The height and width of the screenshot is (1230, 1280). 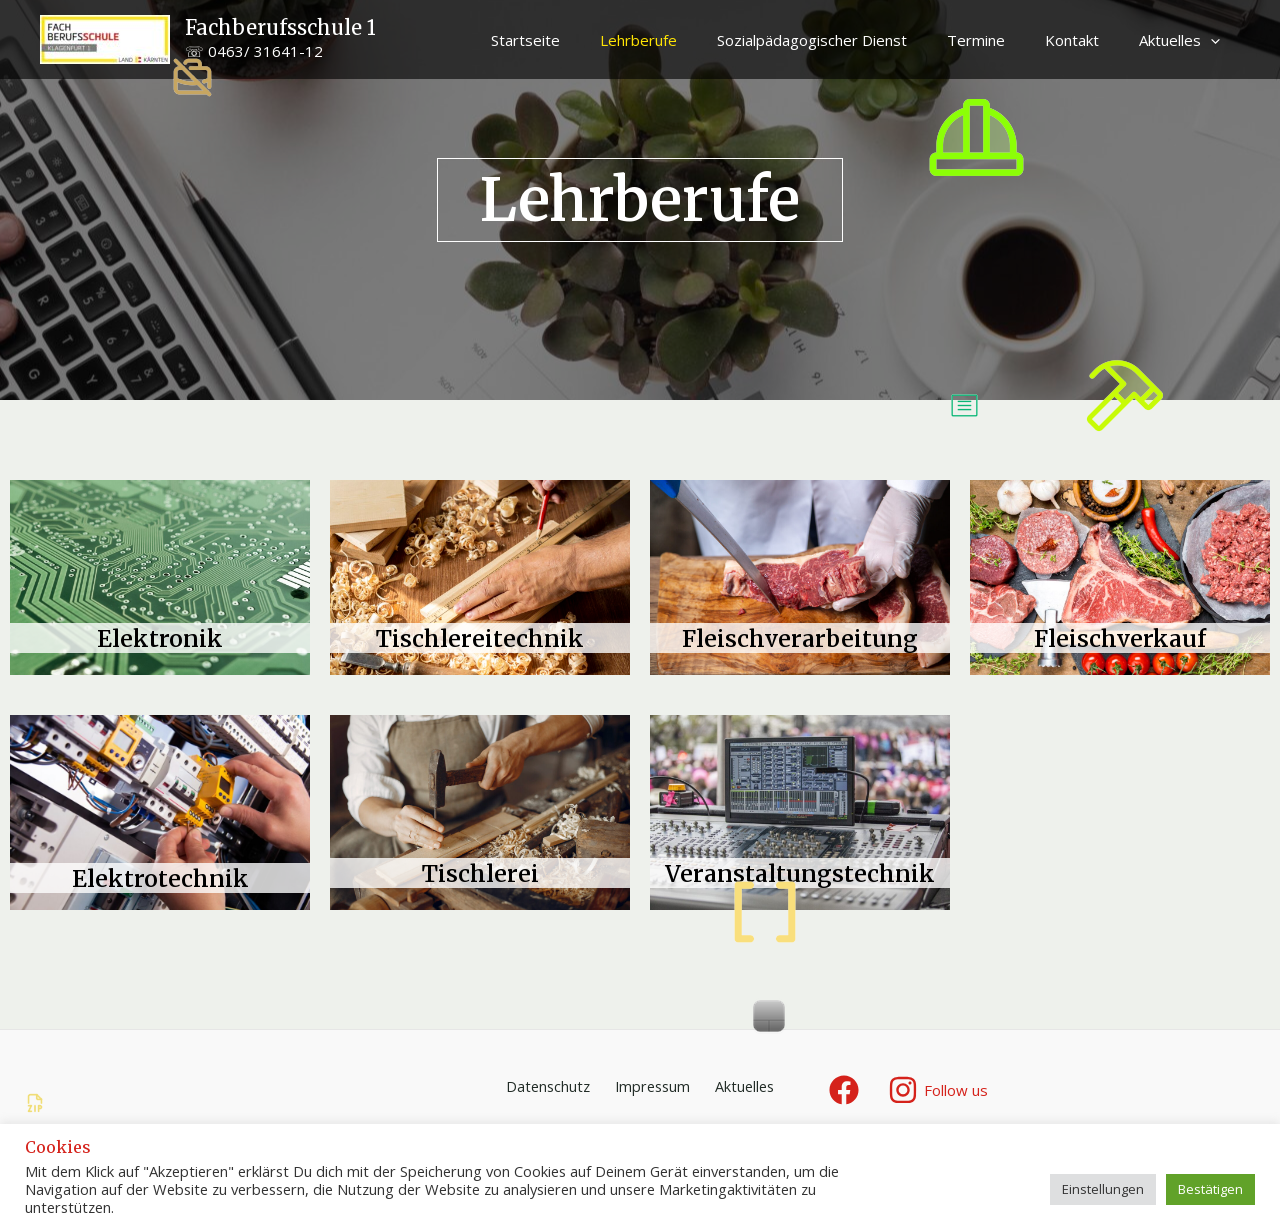 What do you see at coordinates (765, 912) in the screenshot?
I see `insert code or code block` at bounding box center [765, 912].